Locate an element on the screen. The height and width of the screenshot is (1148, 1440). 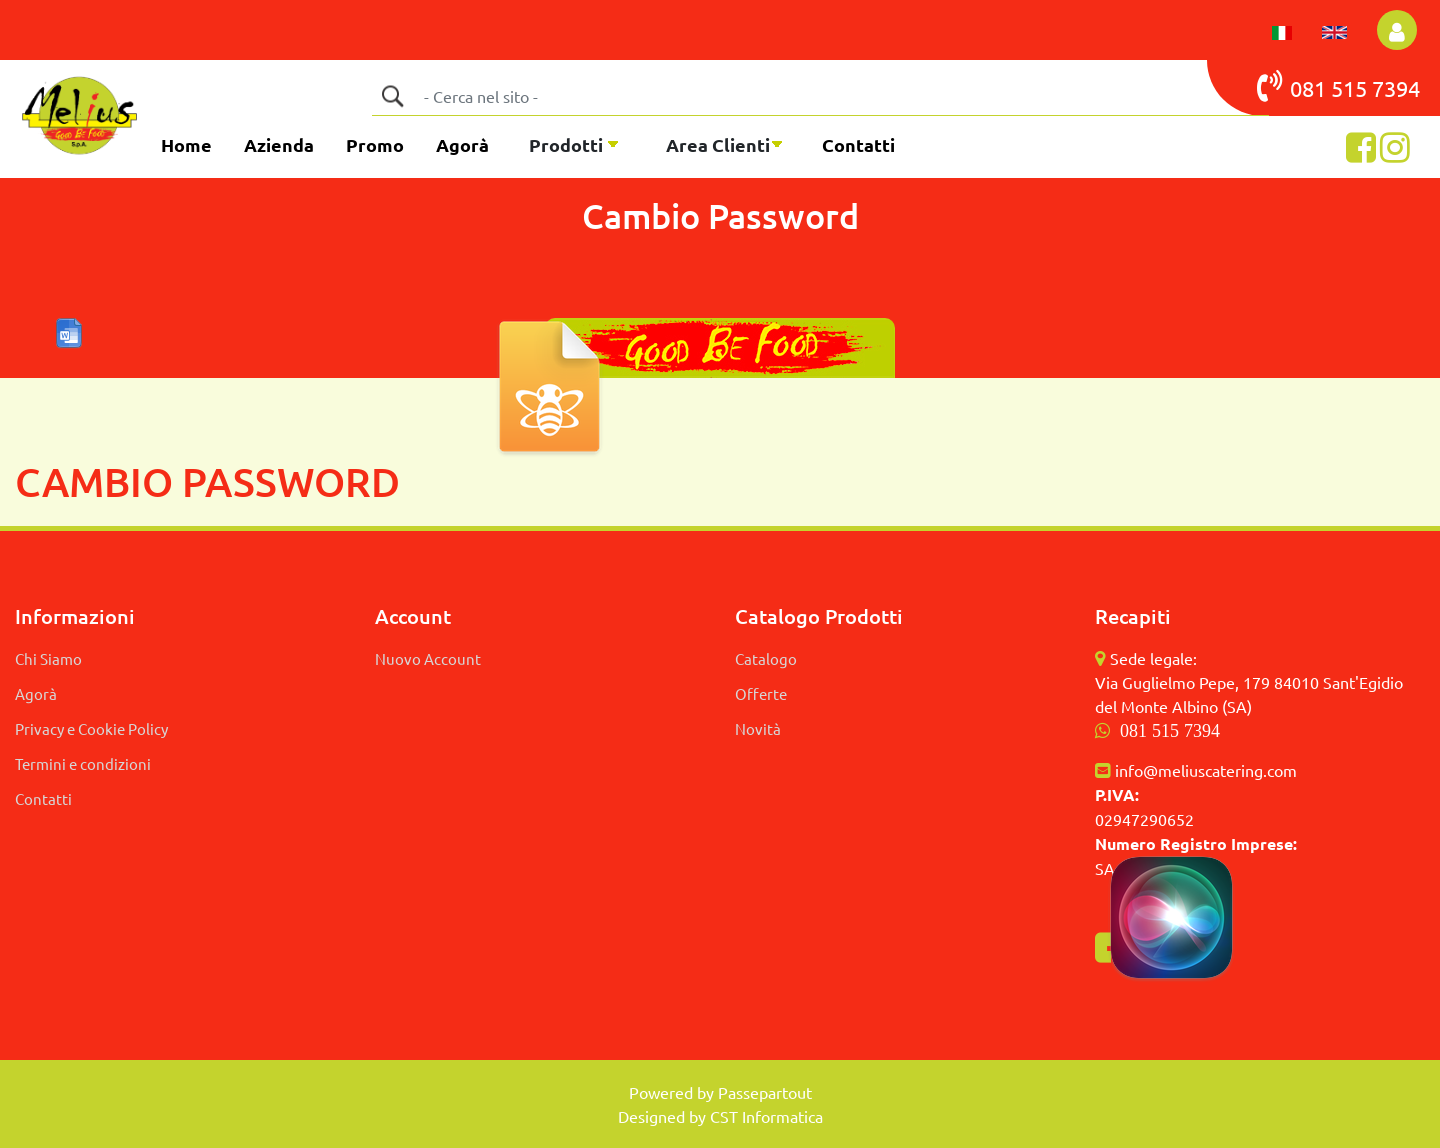
open a microsoft word document is located at coordinates (69, 333).